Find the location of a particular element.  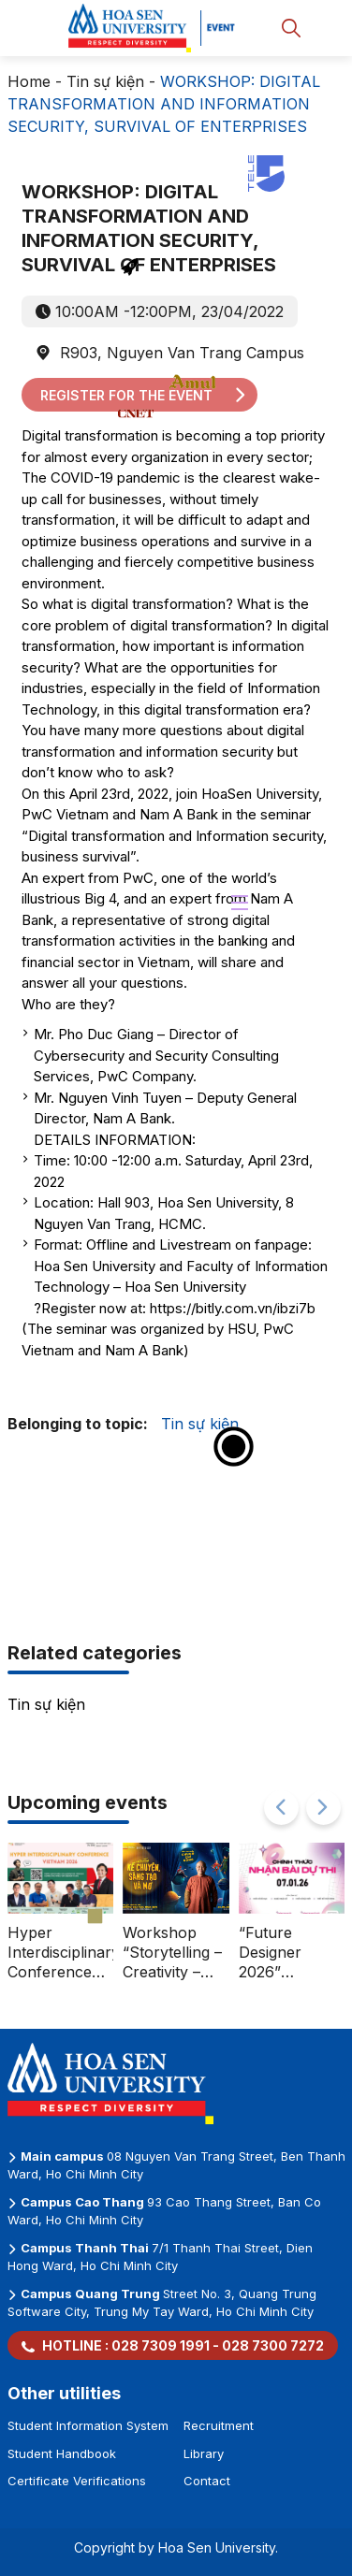

open navigation menu is located at coordinates (240, 903).